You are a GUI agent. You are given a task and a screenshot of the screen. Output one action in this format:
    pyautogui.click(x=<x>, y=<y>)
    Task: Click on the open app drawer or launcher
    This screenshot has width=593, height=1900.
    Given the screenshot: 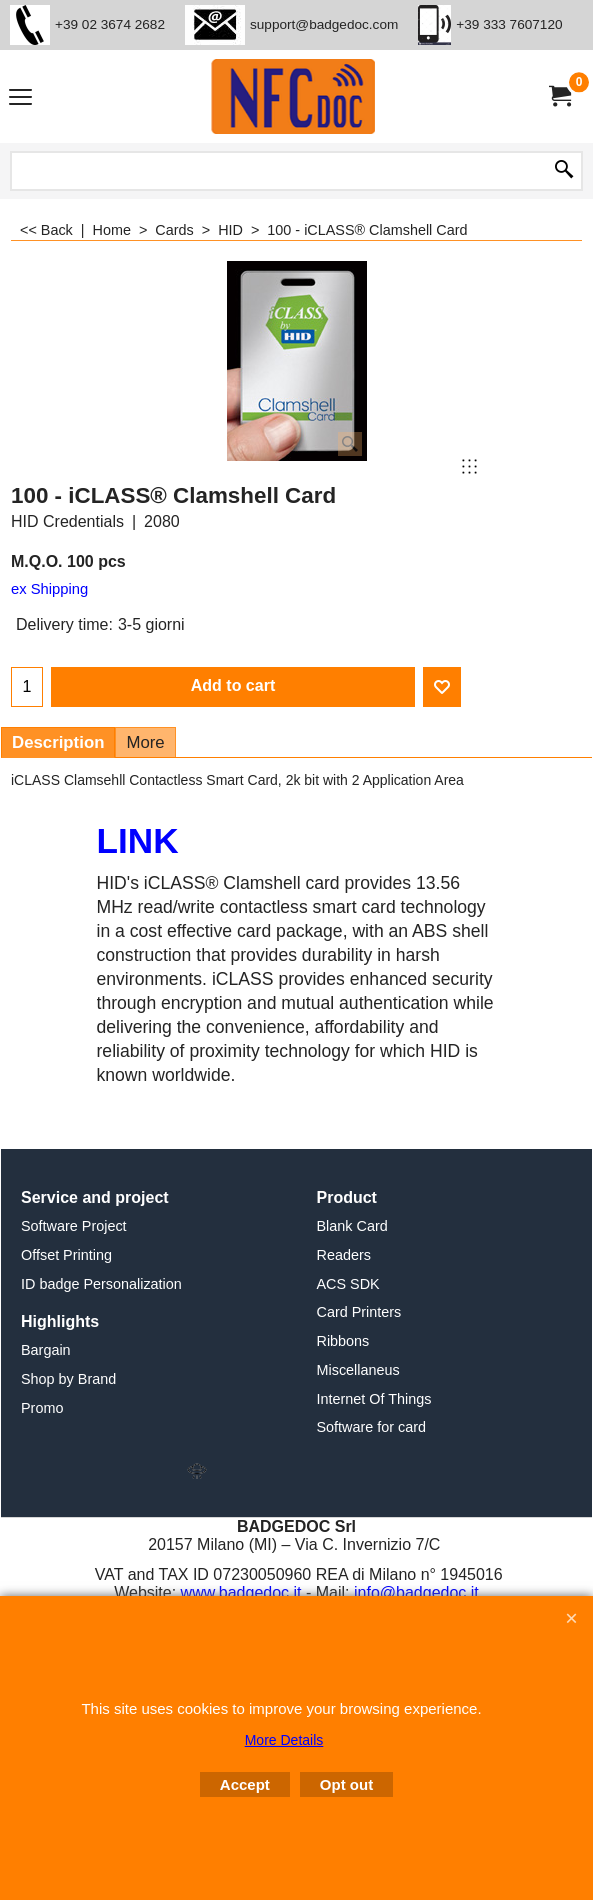 What is the action you would take?
    pyautogui.click(x=469, y=466)
    